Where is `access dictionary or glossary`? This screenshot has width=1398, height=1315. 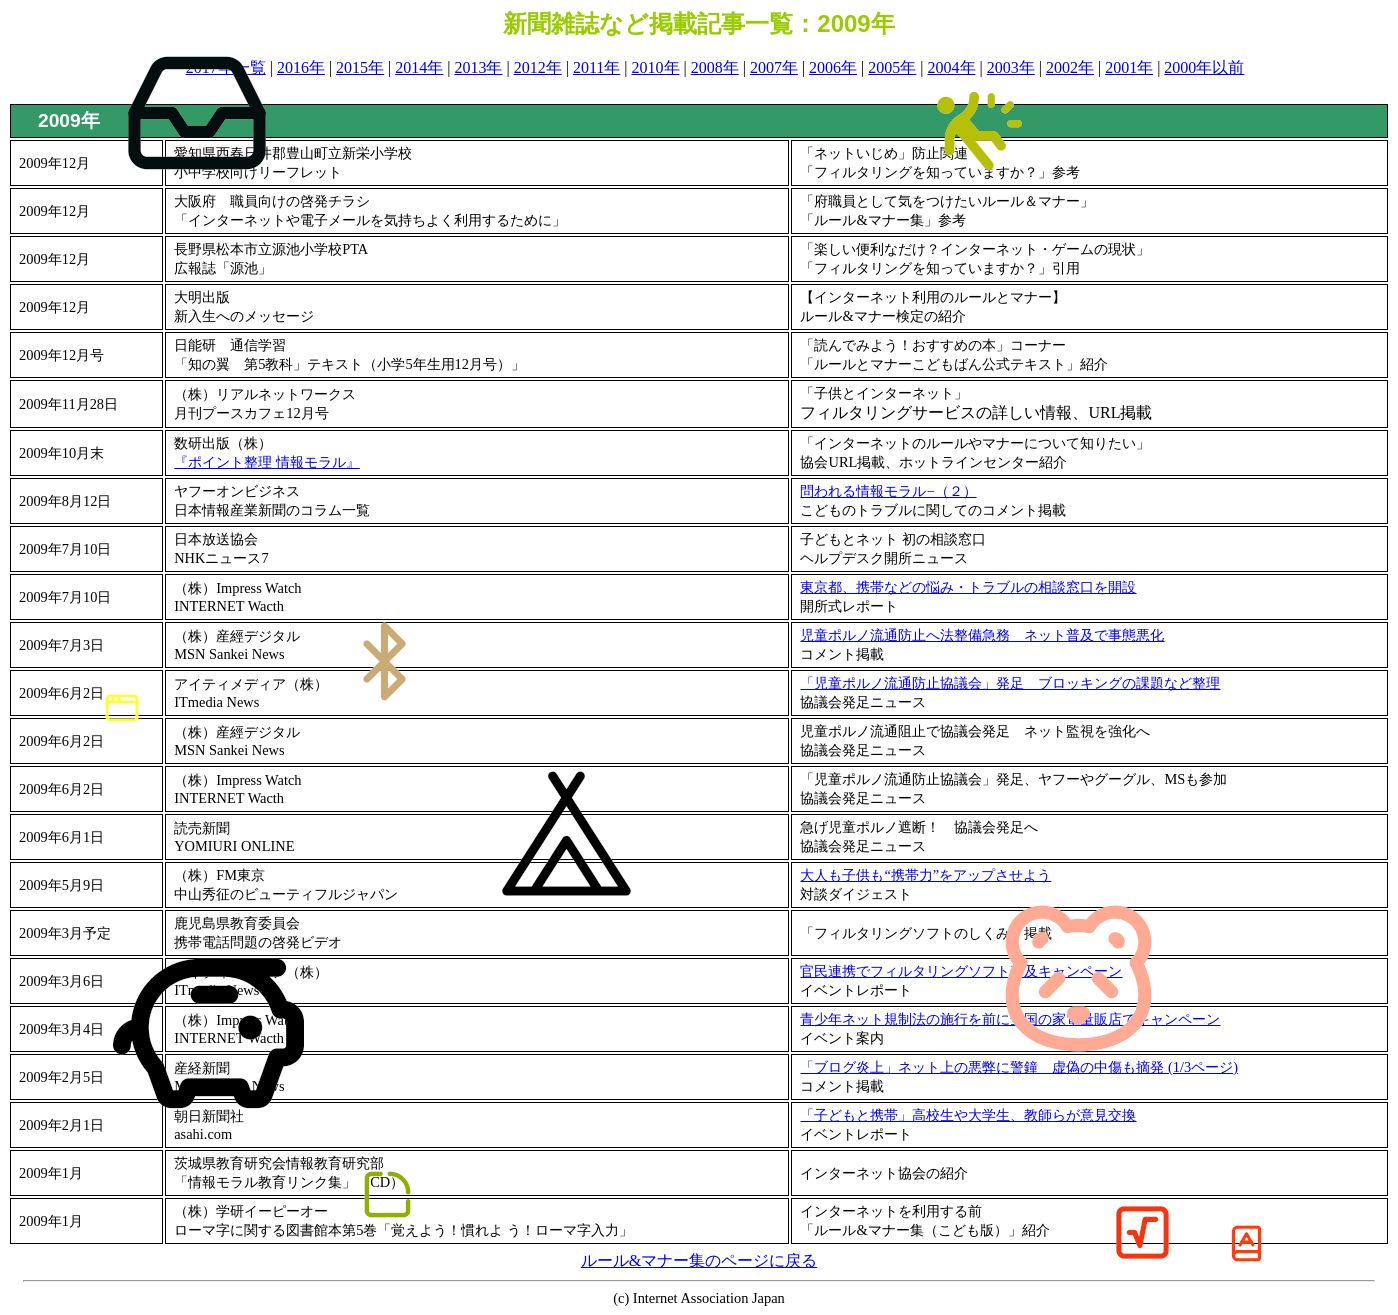 access dictionary or glossary is located at coordinates (1246, 1243).